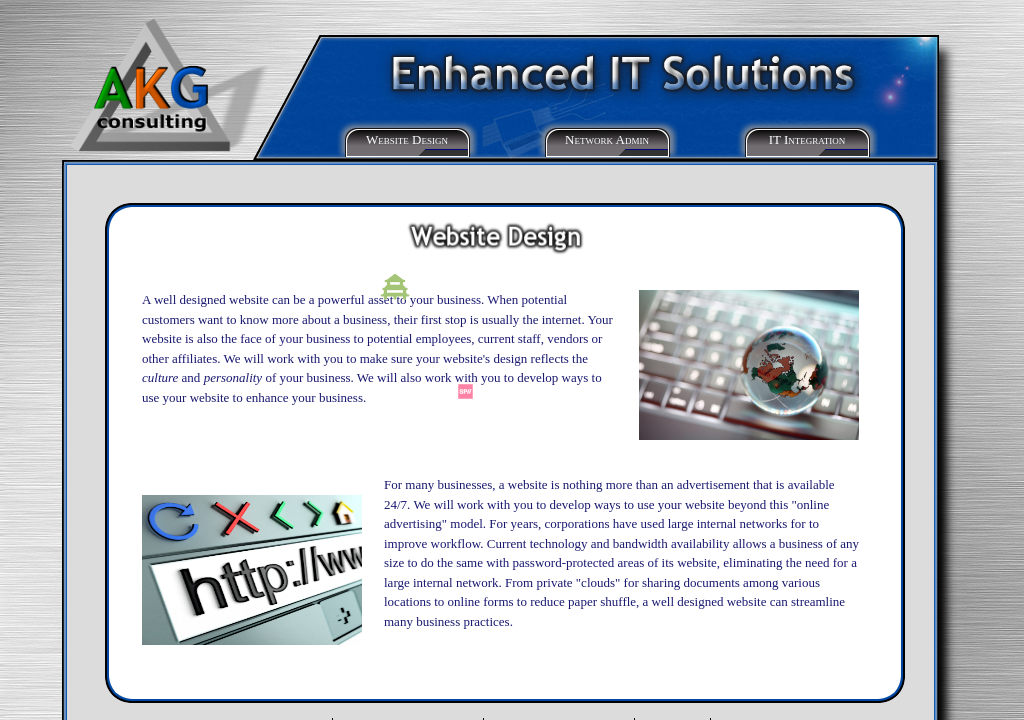 The width and height of the screenshot is (1024, 720). Describe the element at coordinates (465, 391) in the screenshot. I see `stackpath company logo` at that location.